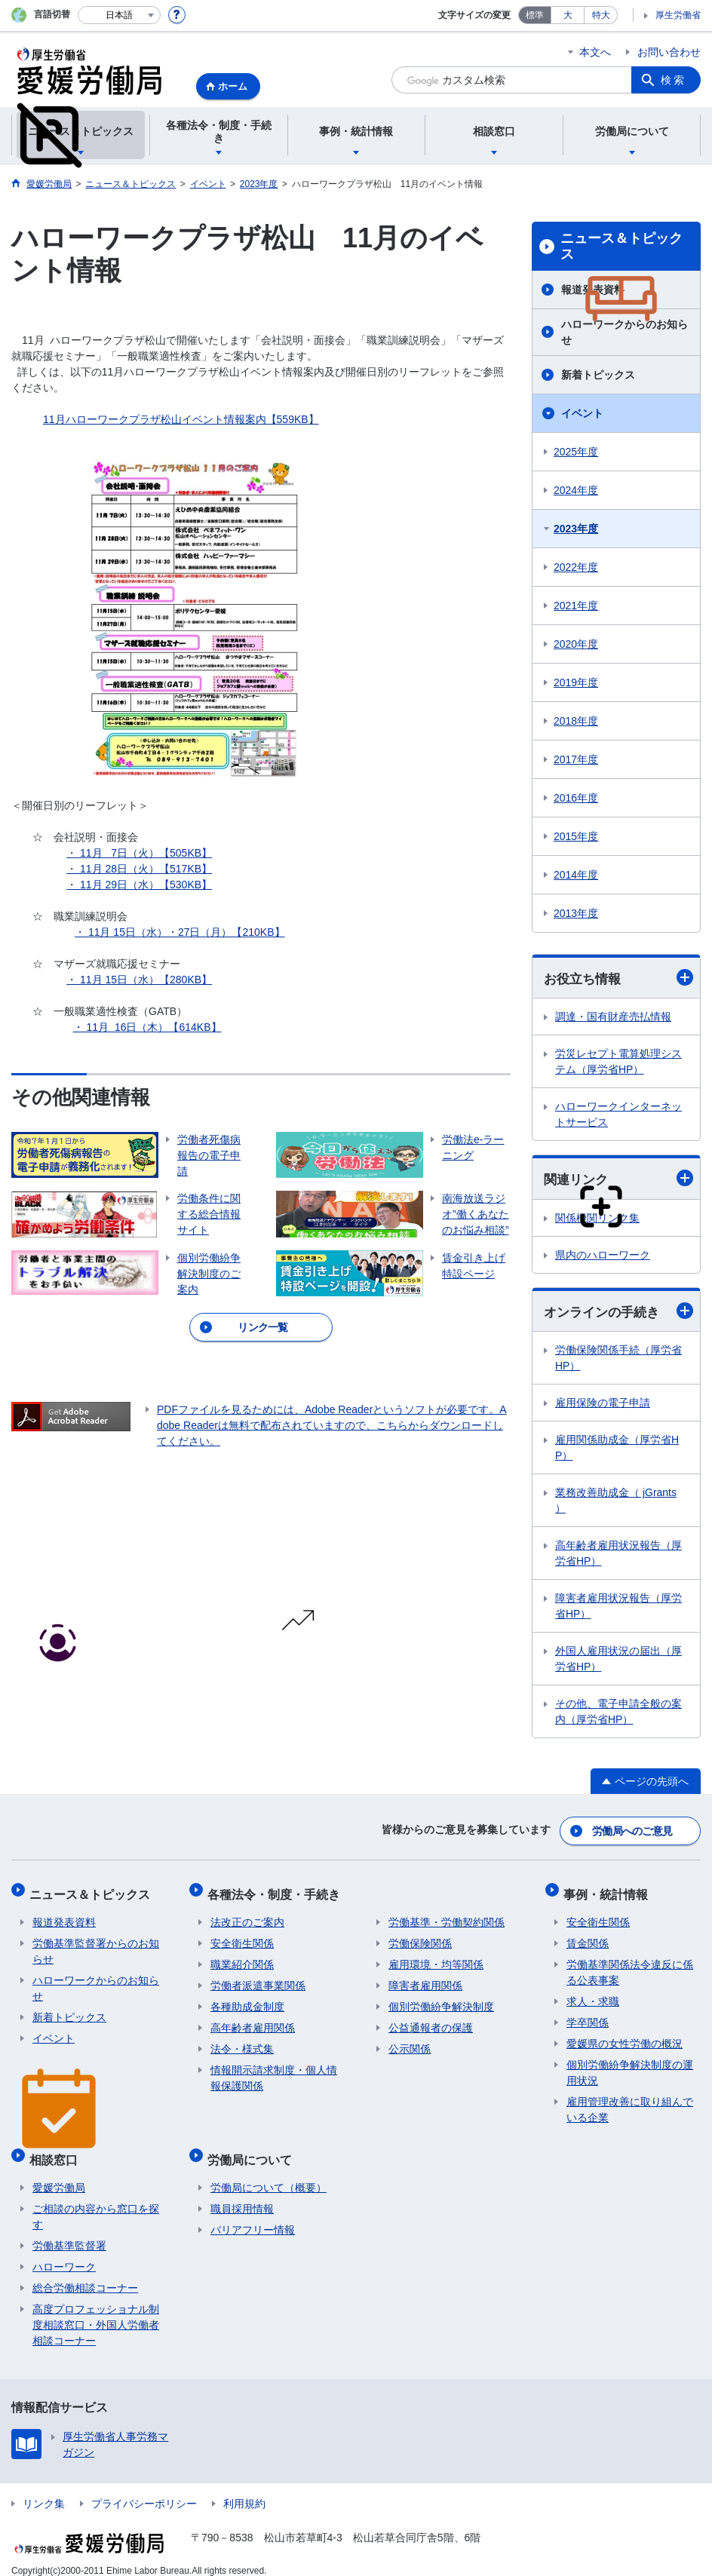 Image resolution: width=712 pixels, height=2576 pixels. Describe the element at coordinates (621, 297) in the screenshot. I see `browse furniture or home decor` at that location.